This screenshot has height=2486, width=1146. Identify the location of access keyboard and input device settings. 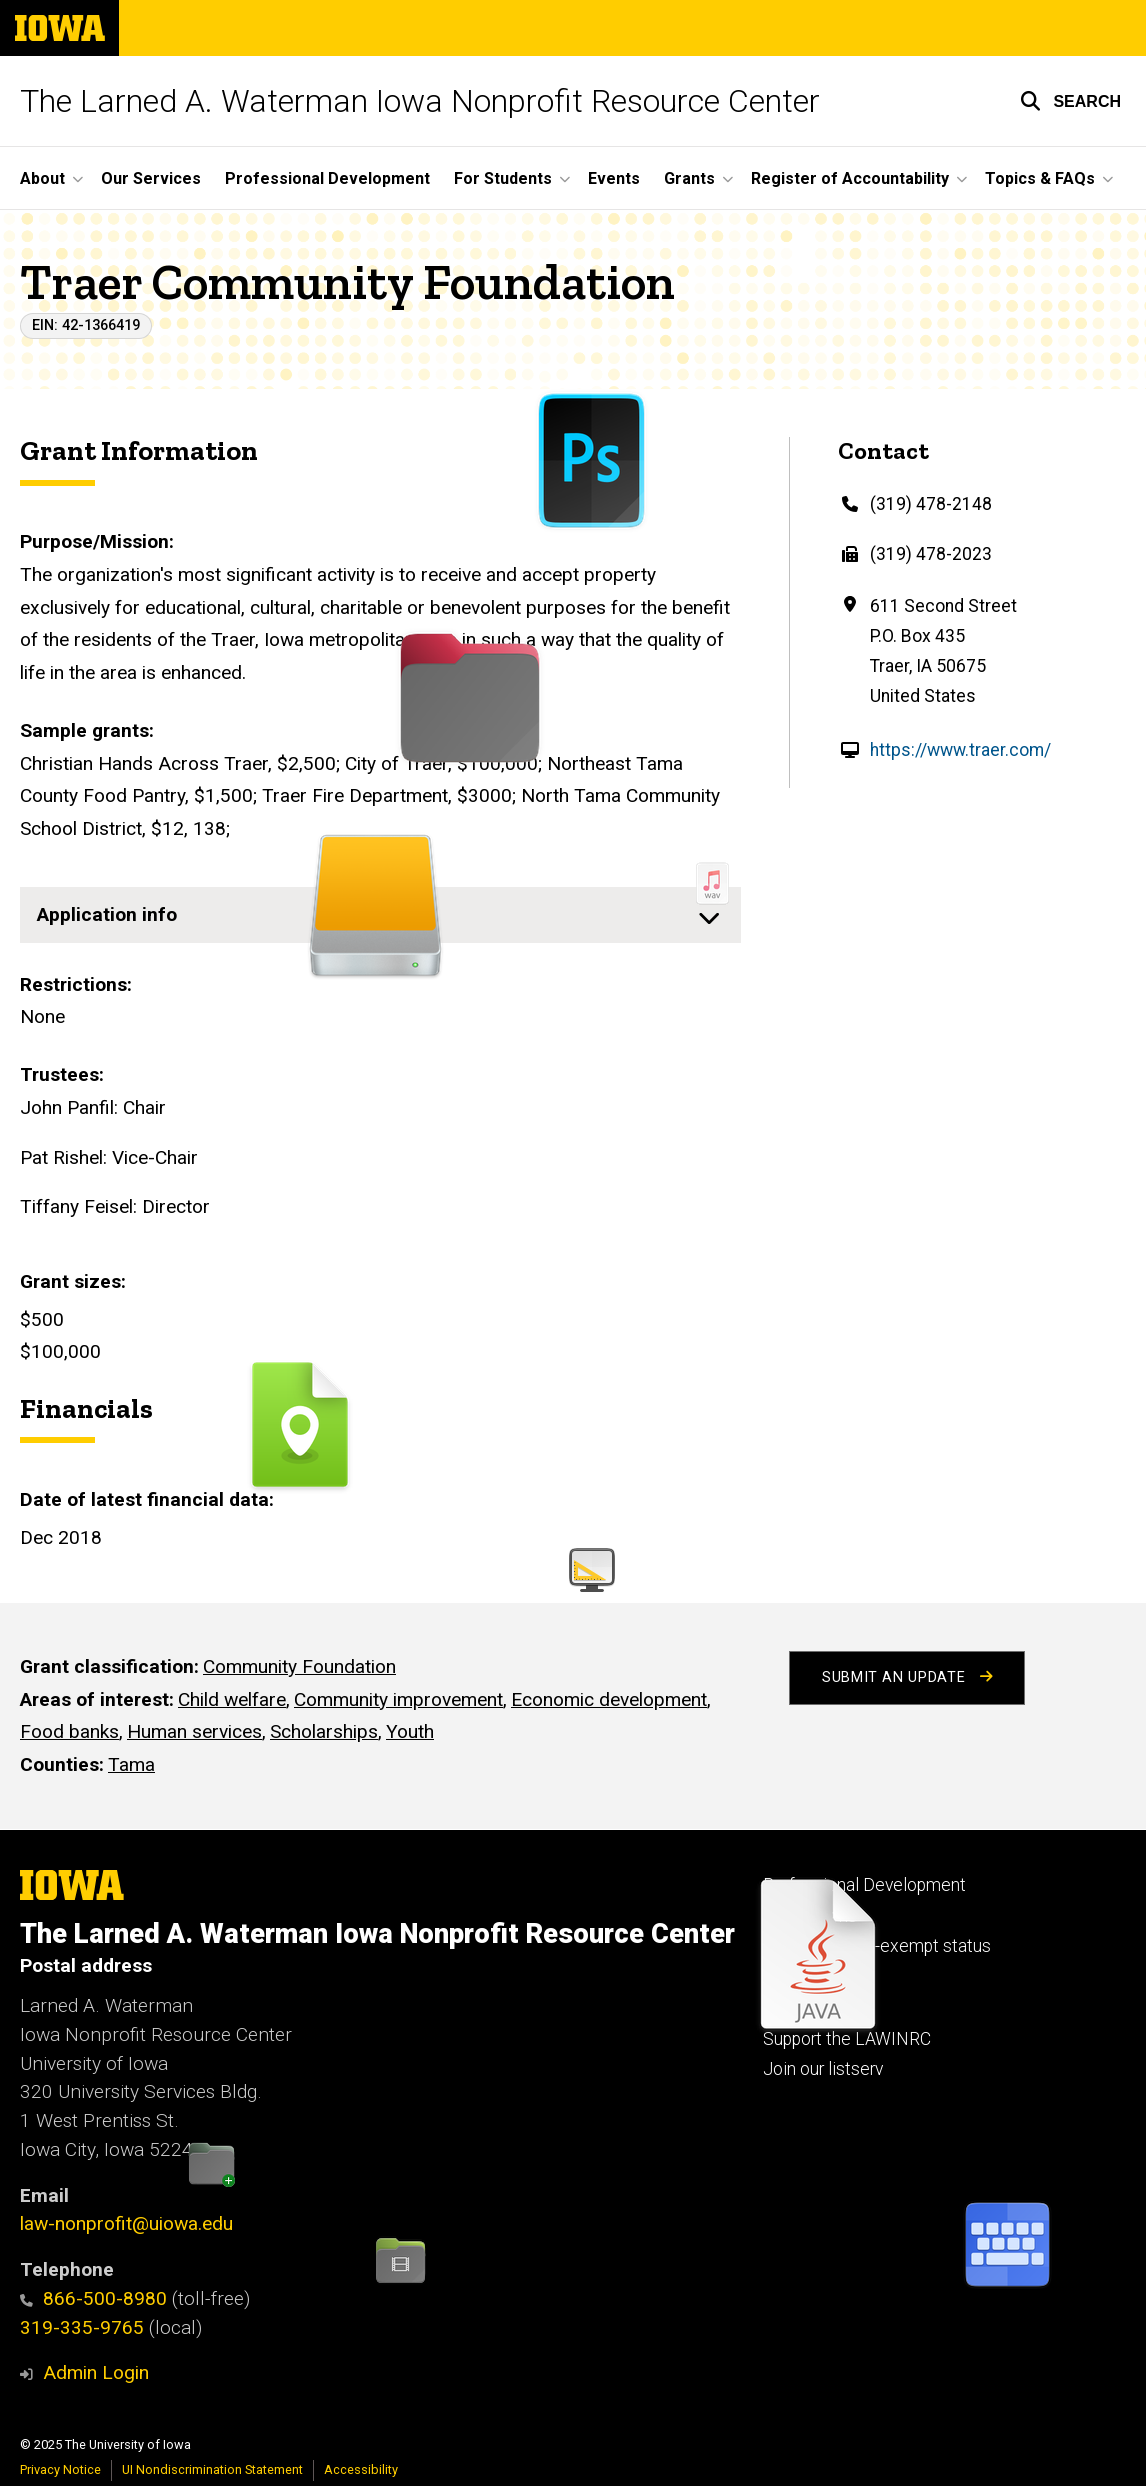
(1007, 2244).